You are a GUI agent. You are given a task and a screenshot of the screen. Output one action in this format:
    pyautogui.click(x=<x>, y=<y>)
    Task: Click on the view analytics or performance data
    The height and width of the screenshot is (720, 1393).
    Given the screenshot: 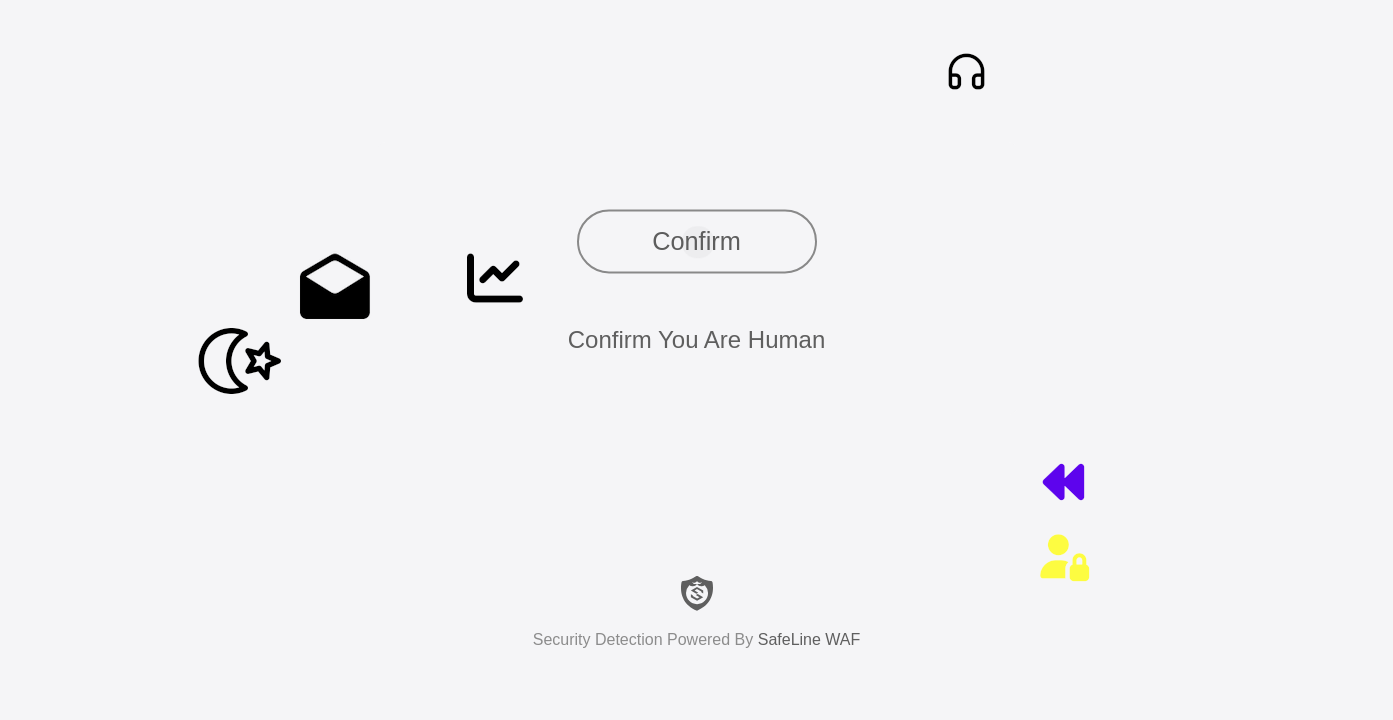 What is the action you would take?
    pyautogui.click(x=495, y=278)
    